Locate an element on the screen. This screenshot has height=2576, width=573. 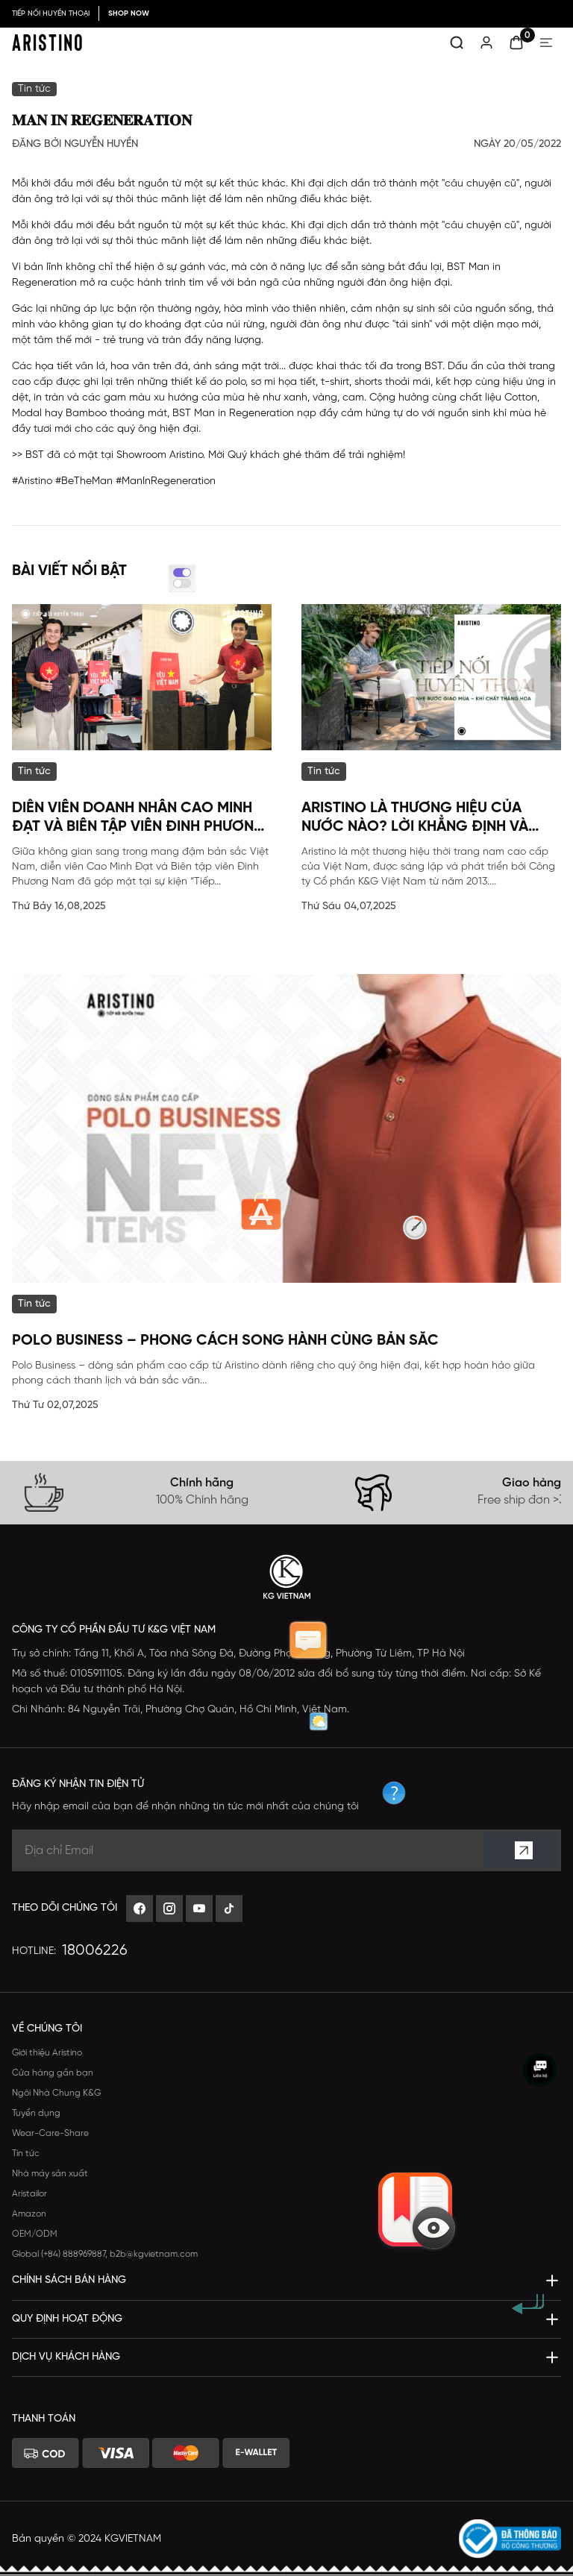
open gnome tweaks application is located at coordinates (182, 578).